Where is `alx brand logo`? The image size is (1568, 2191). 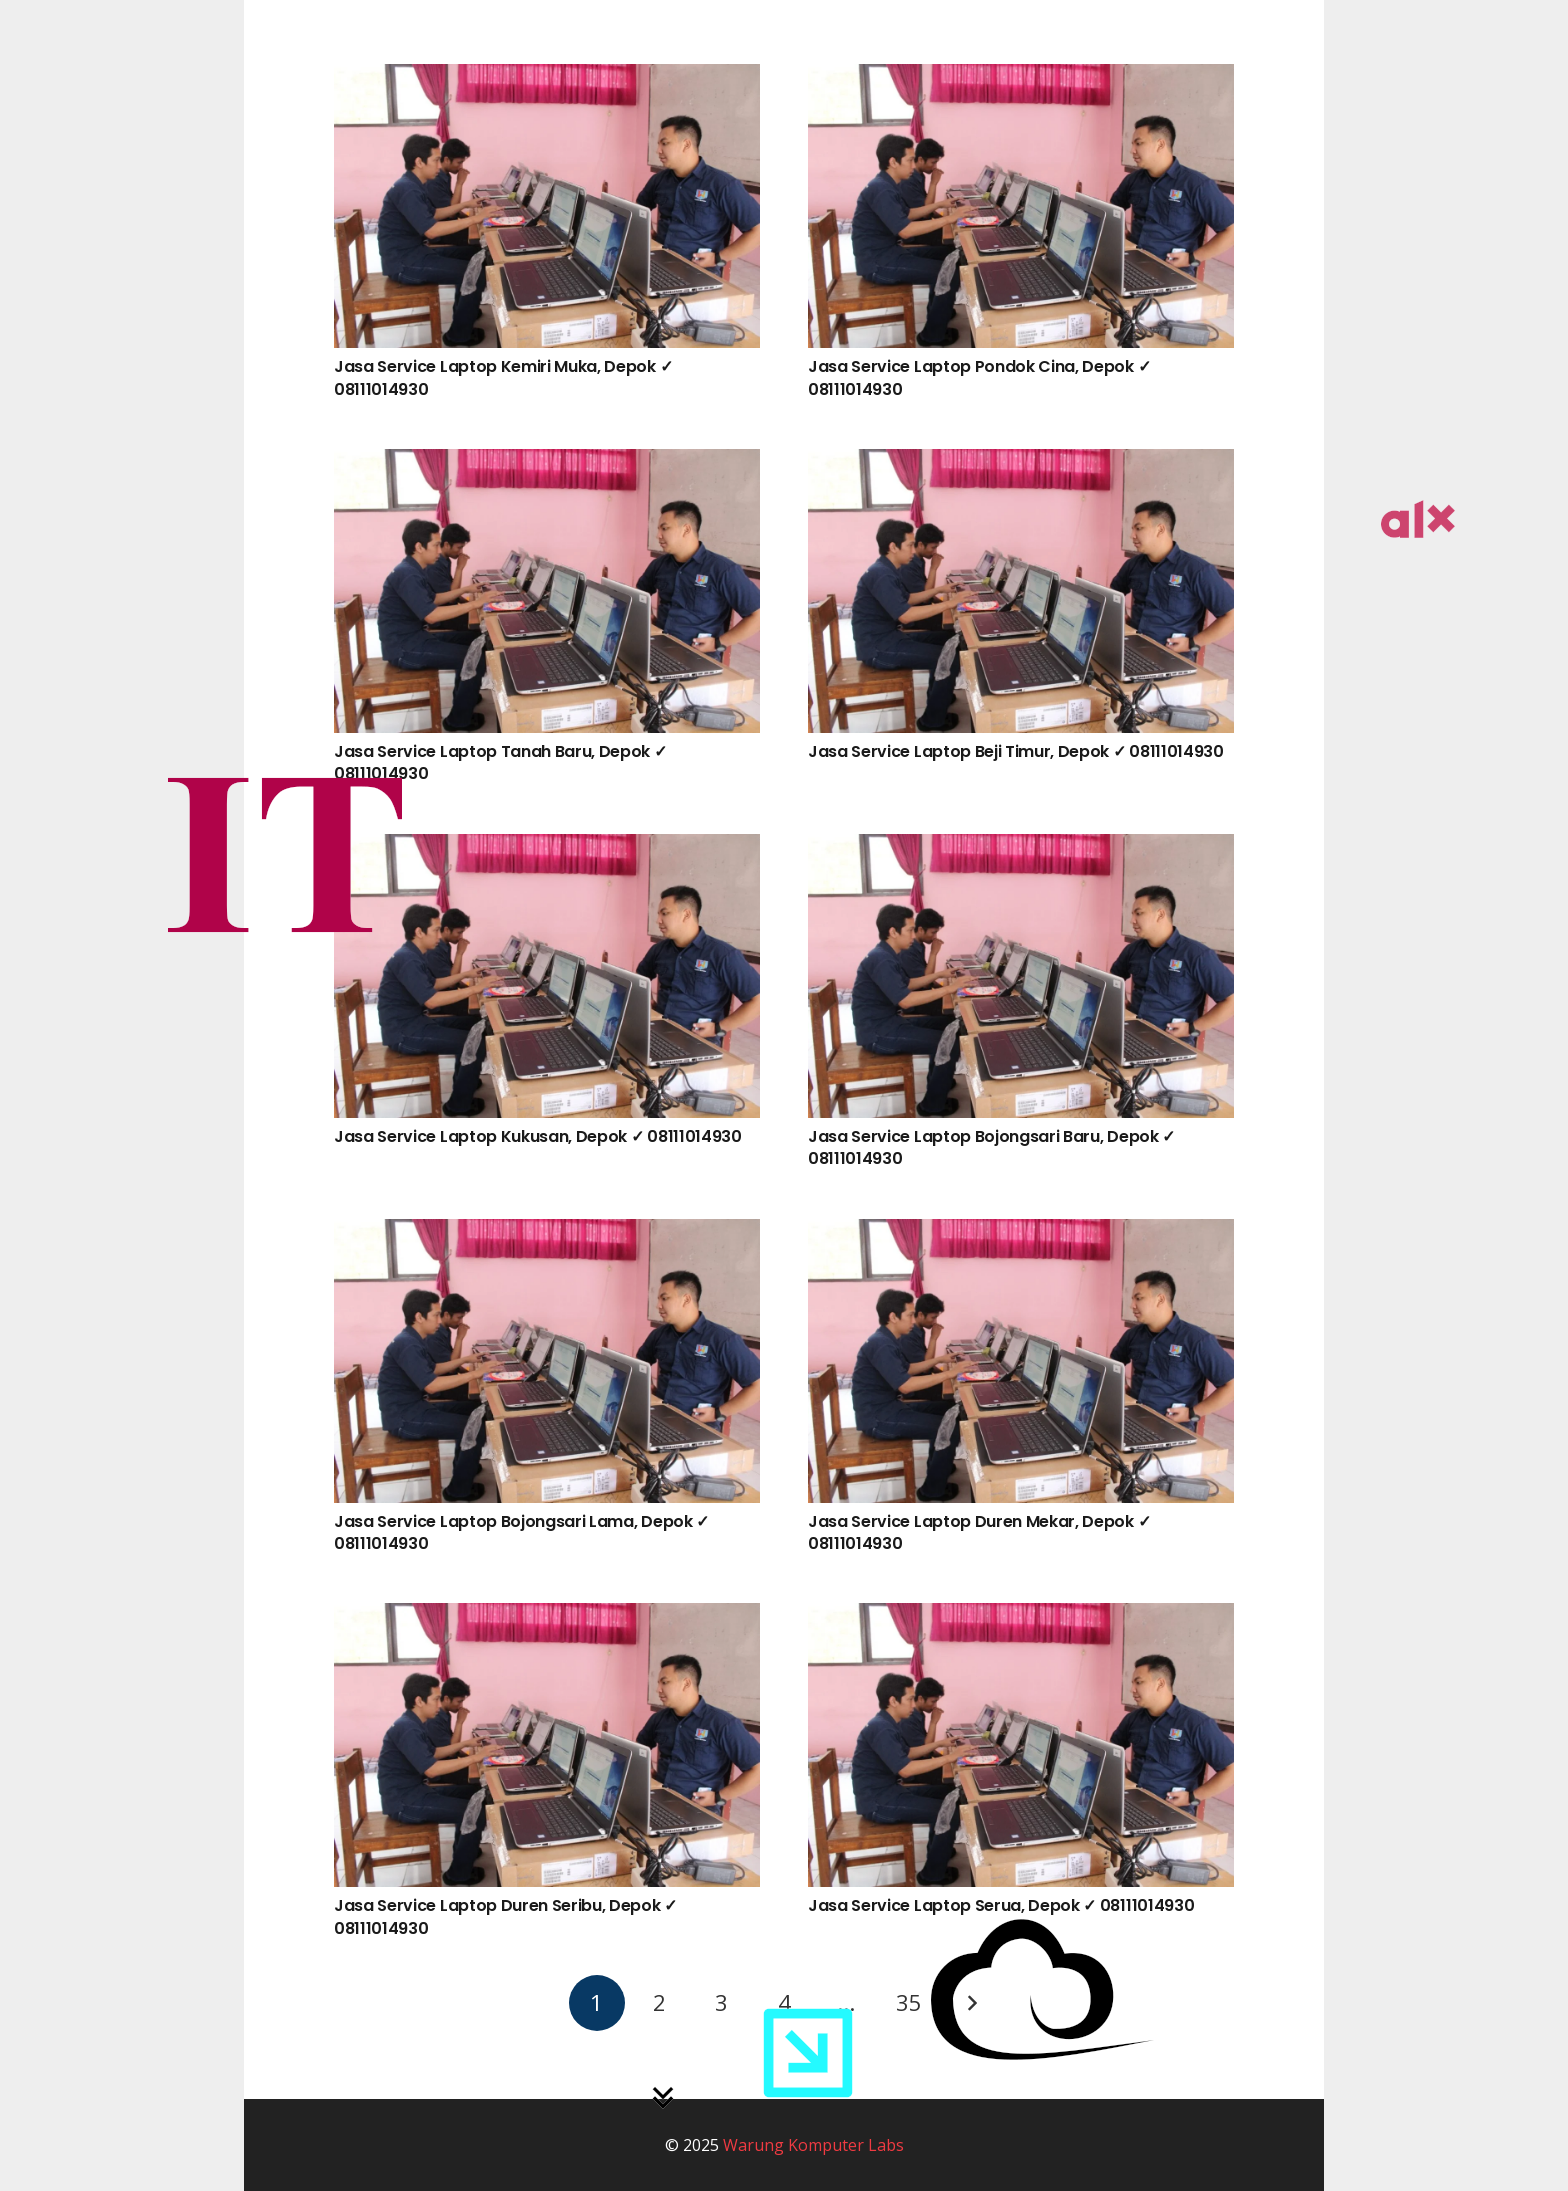 alx brand logo is located at coordinates (1418, 519).